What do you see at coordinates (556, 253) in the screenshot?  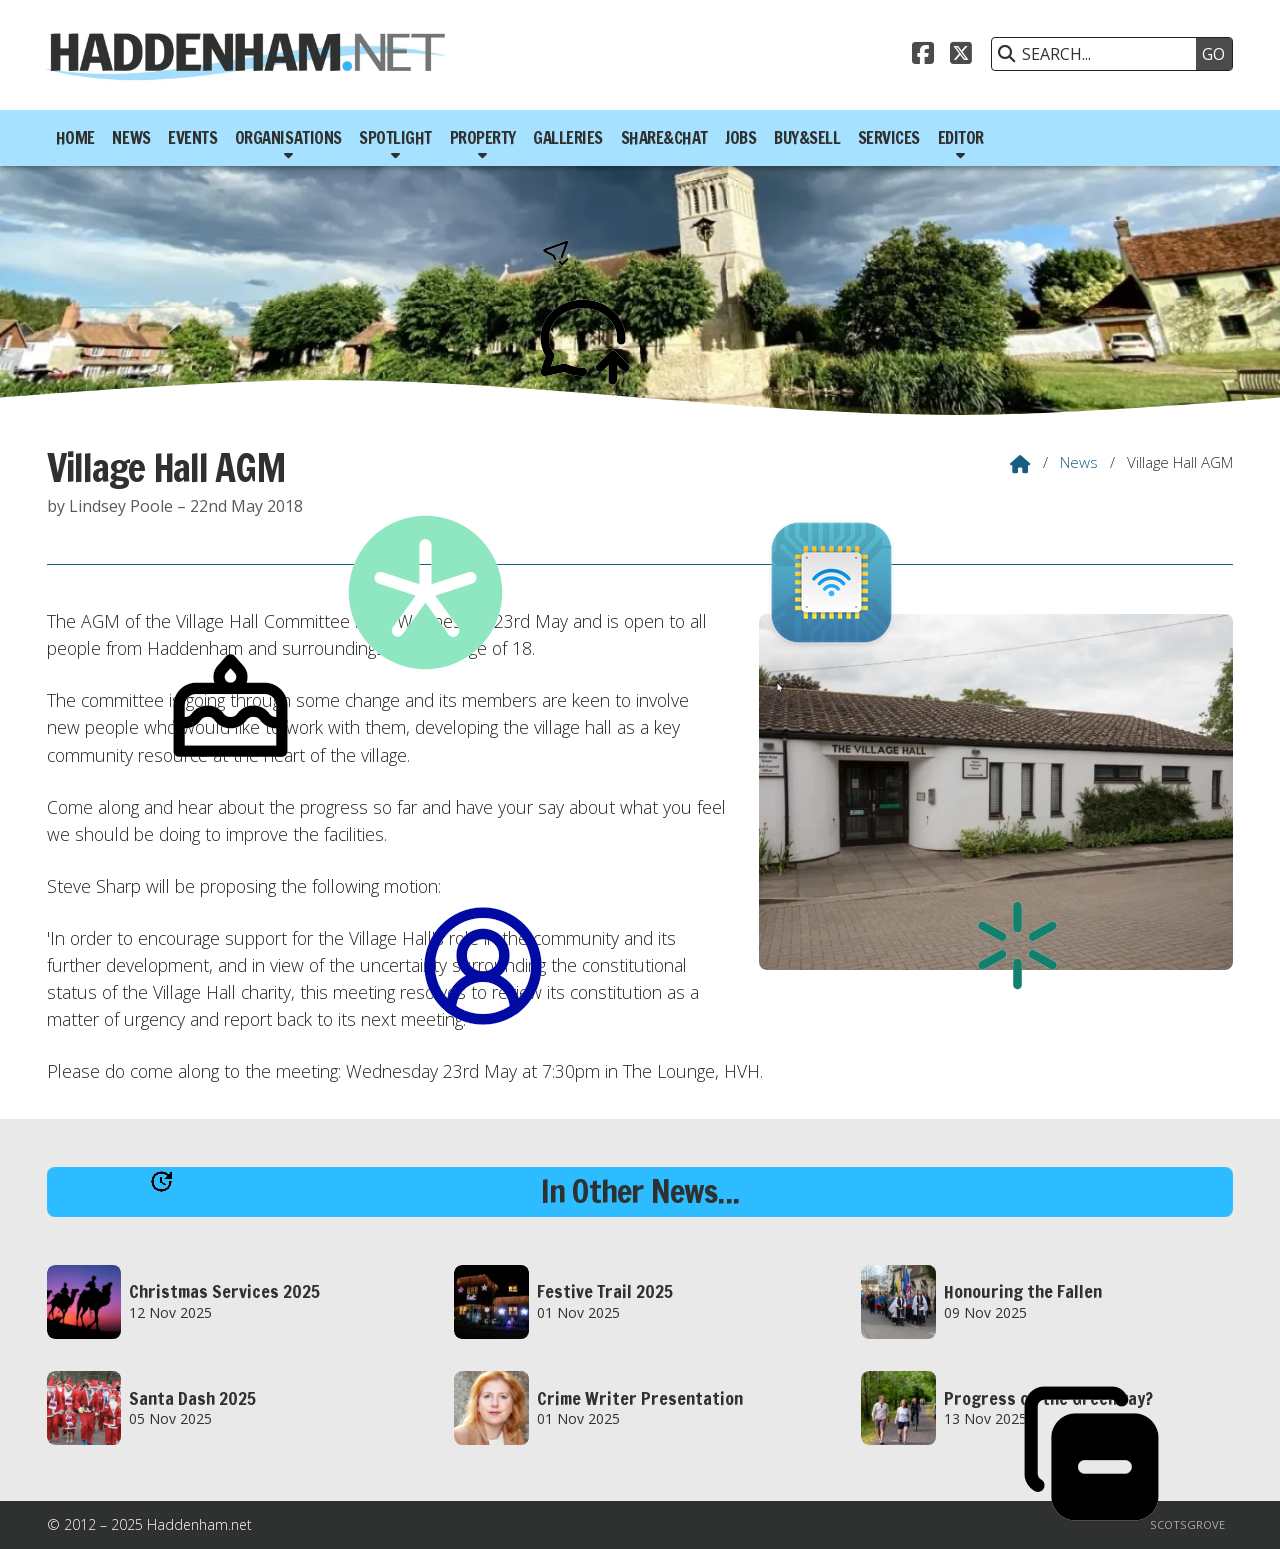 I see `location successfully shared` at bounding box center [556, 253].